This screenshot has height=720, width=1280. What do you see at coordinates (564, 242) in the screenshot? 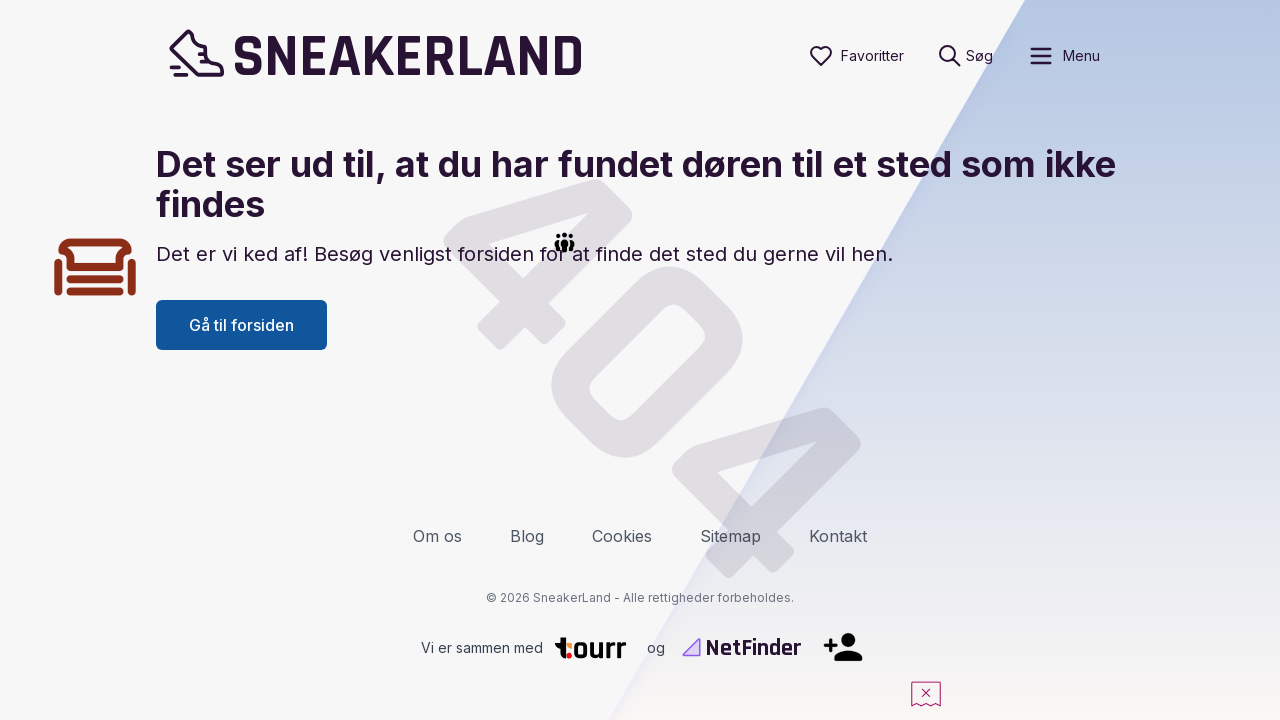
I see `view group members` at bounding box center [564, 242].